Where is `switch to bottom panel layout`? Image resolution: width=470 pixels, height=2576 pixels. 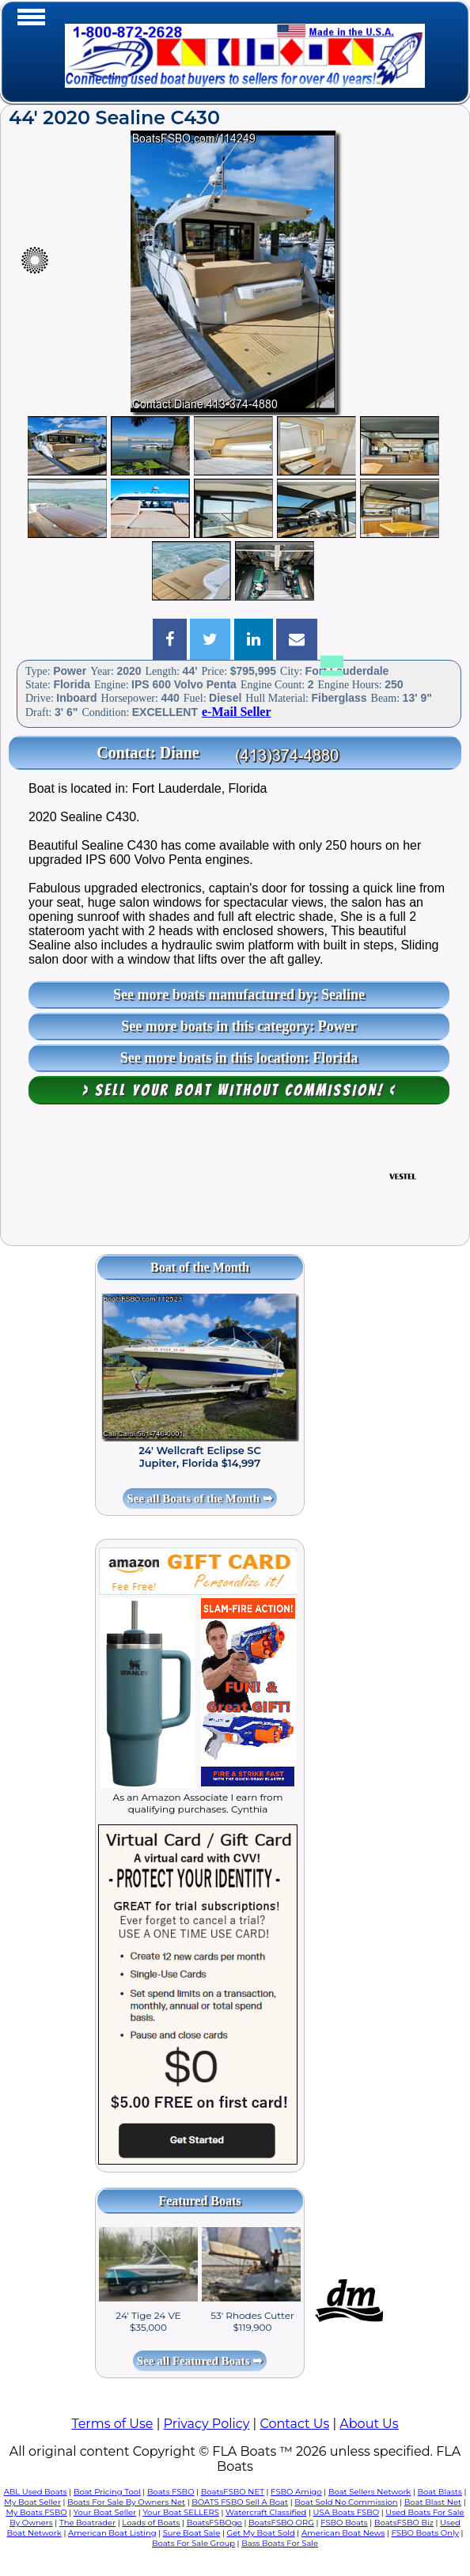
switch to bottom panel layout is located at coordinates (332, 665).